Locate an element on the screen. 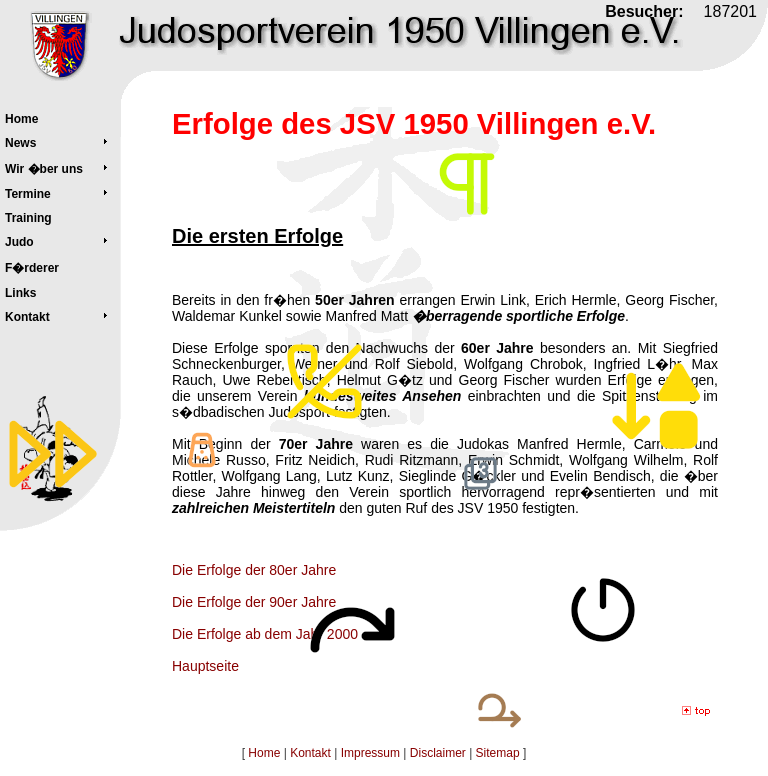  mute or disable phone calls is located at coordinates (324, 381).